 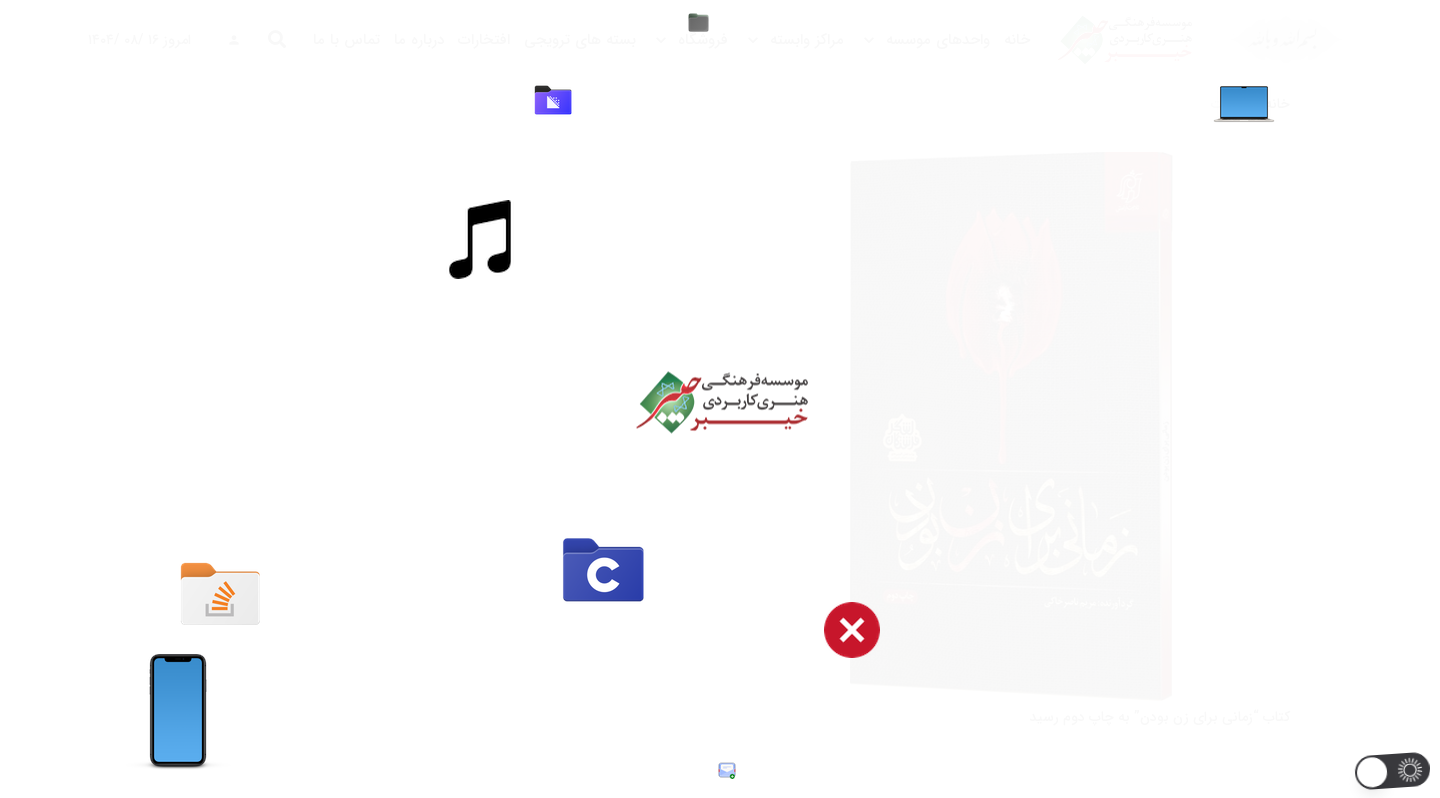 I want to click on macbook air 15-inch device icon, so click(x=1244, y=101).